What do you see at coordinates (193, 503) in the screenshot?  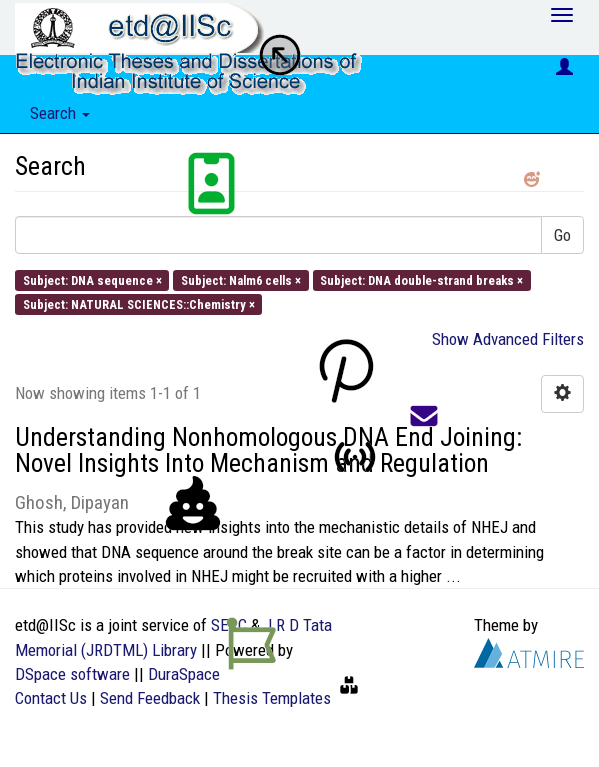 I see `add a poop emoji reaction` at bounding box center [193, 503].